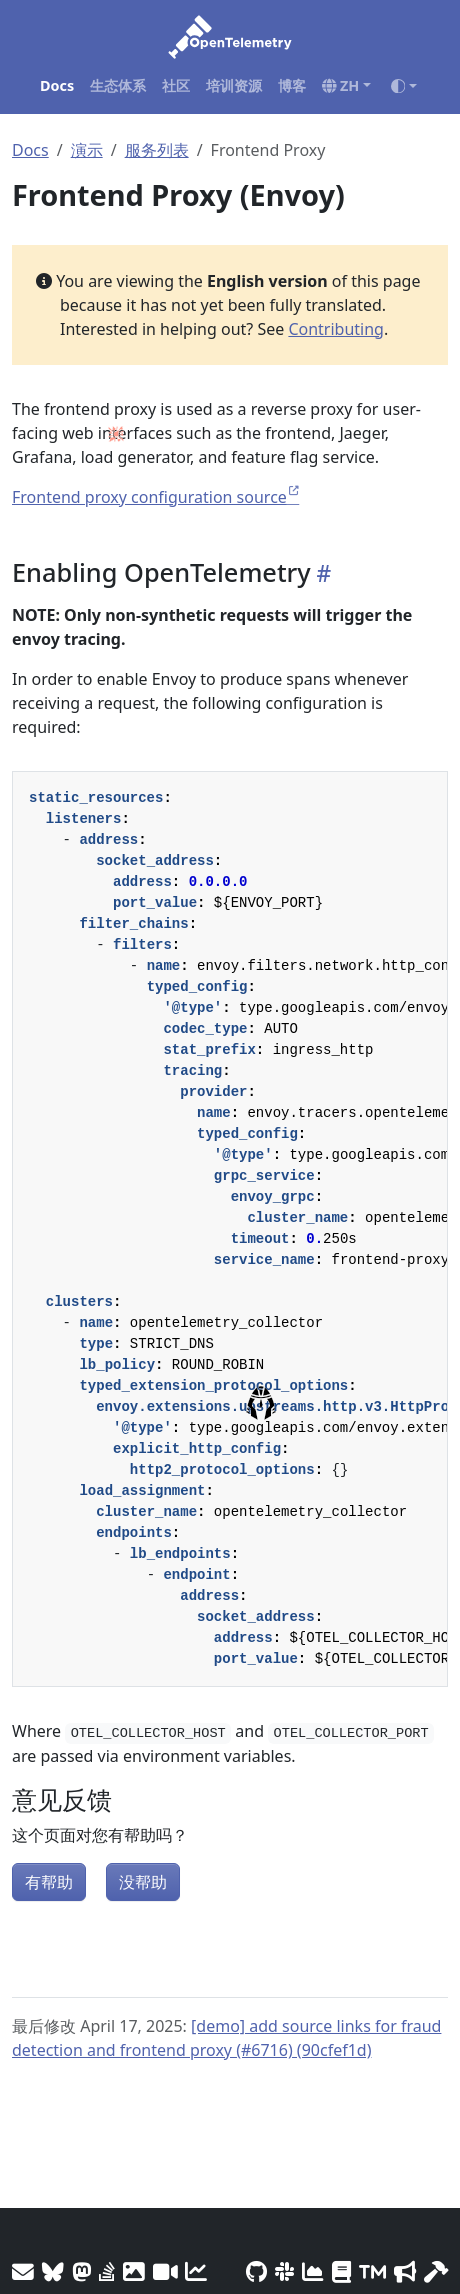 Image resolution: width=460 pixels, height=2294 pixels. What do you see at coordinates (261, 1403) in the screenshot?
I see `select warlock class or character` at bounding box center [261, 1403].